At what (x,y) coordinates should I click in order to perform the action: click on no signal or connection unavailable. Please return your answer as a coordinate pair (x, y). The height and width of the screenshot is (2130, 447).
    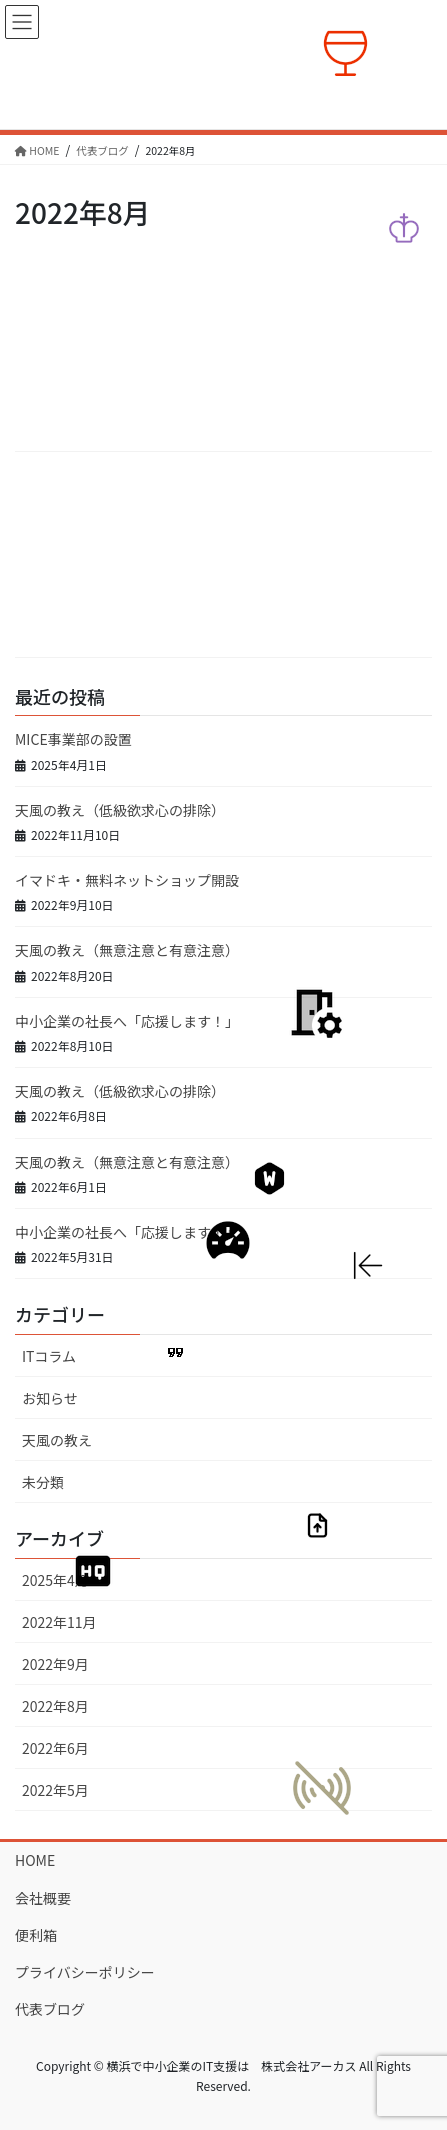
    Looking at the image, I should click on (322, 1788).